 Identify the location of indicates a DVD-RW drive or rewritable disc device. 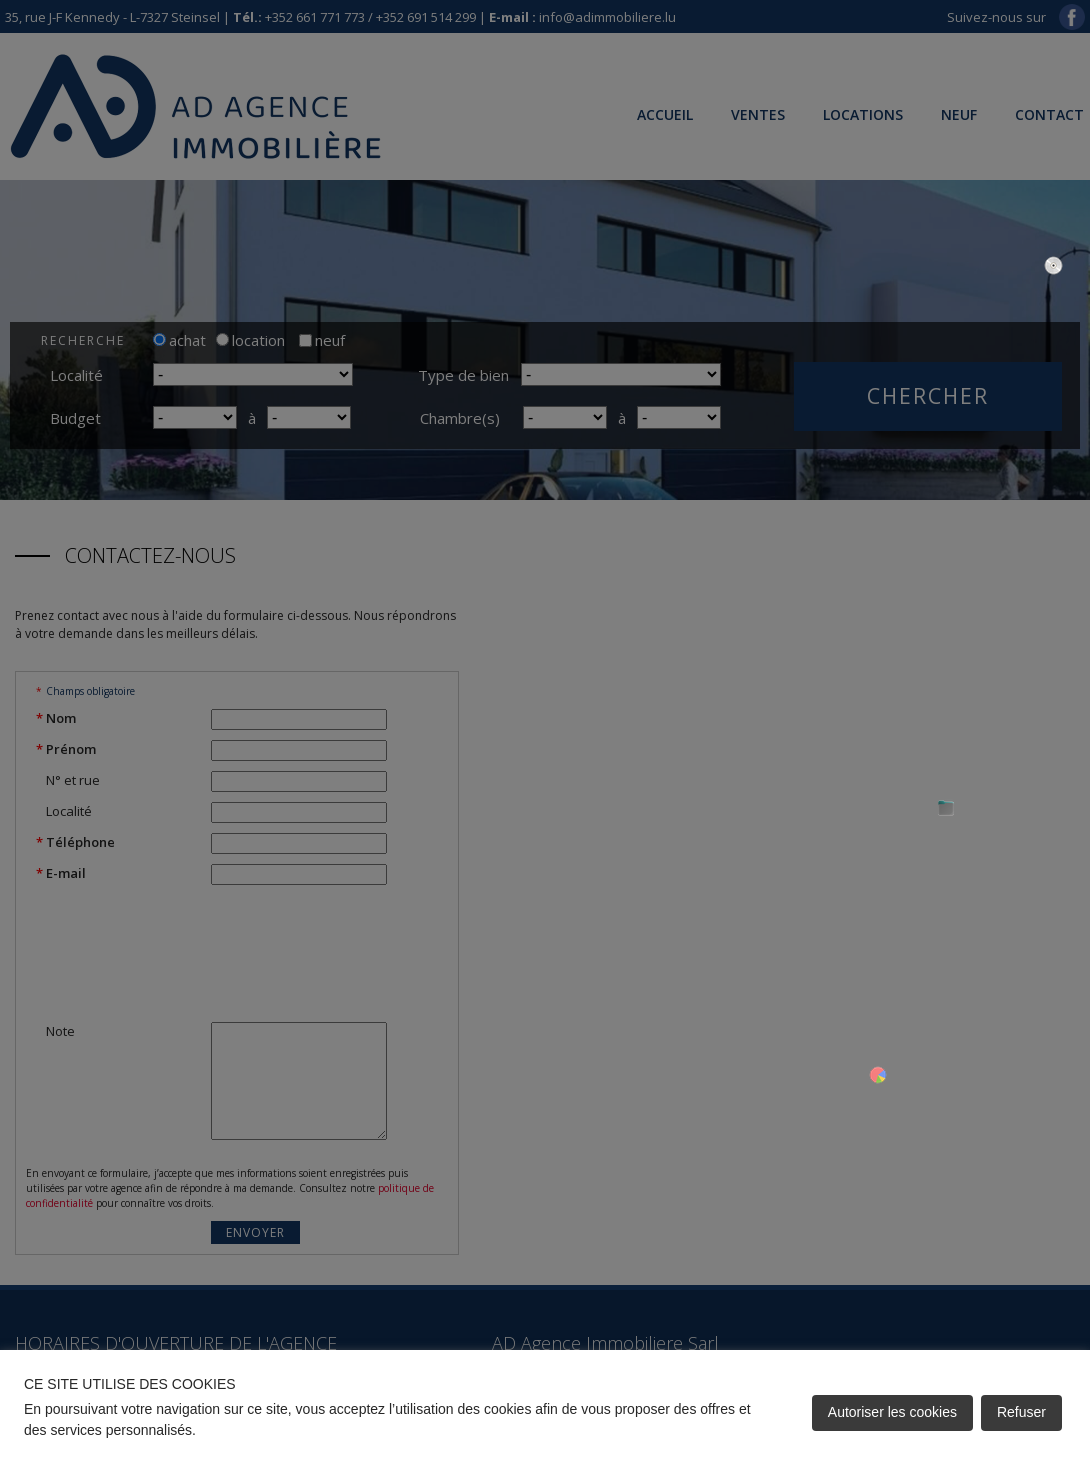
(1053, 265).